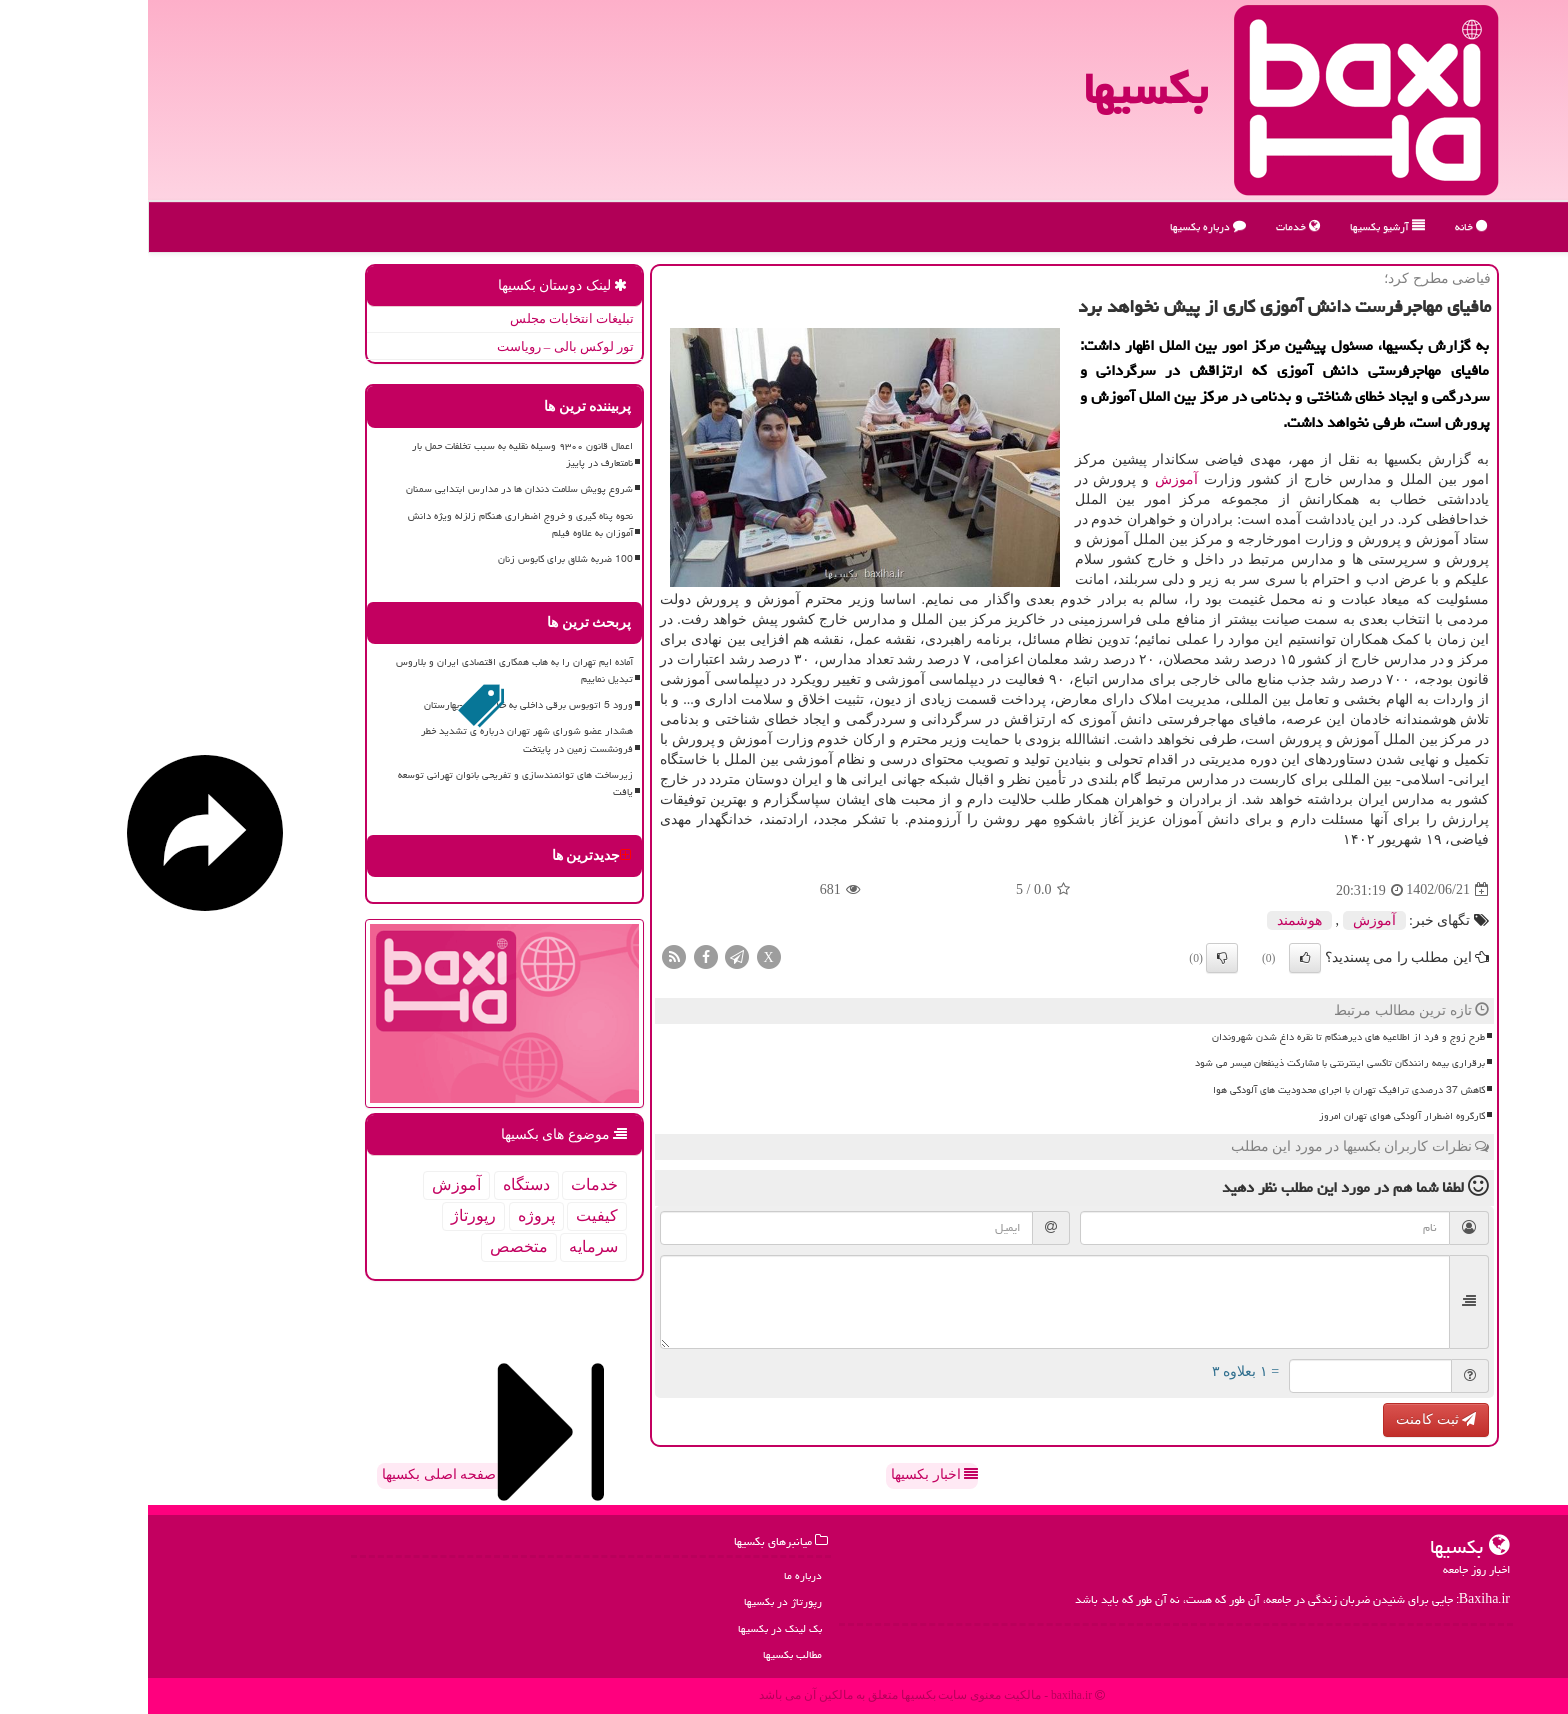 The width and height of the screenshot is (1568, 1714). What do you see at coordinates (205, 833) in the screenshot?
I see `forward or share content` at bounding box center [205, 833].